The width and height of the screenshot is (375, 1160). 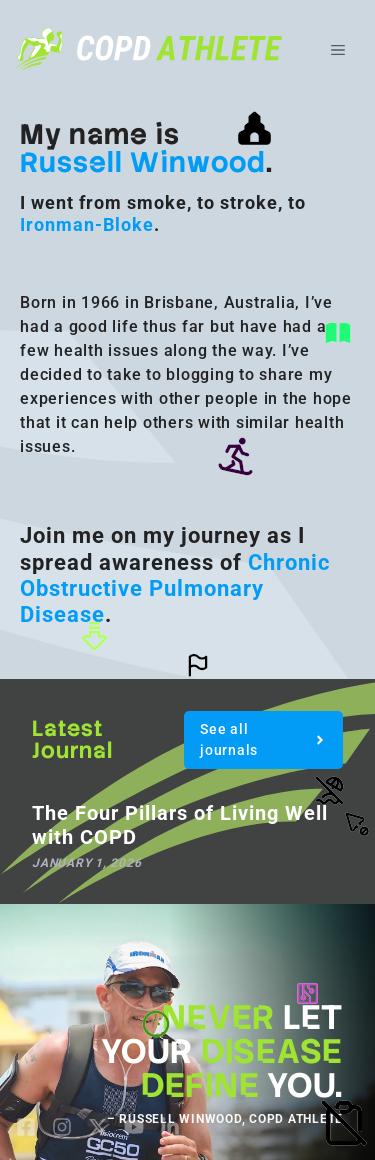 I want to click on download all items in queue, so click(x=94, y=636).